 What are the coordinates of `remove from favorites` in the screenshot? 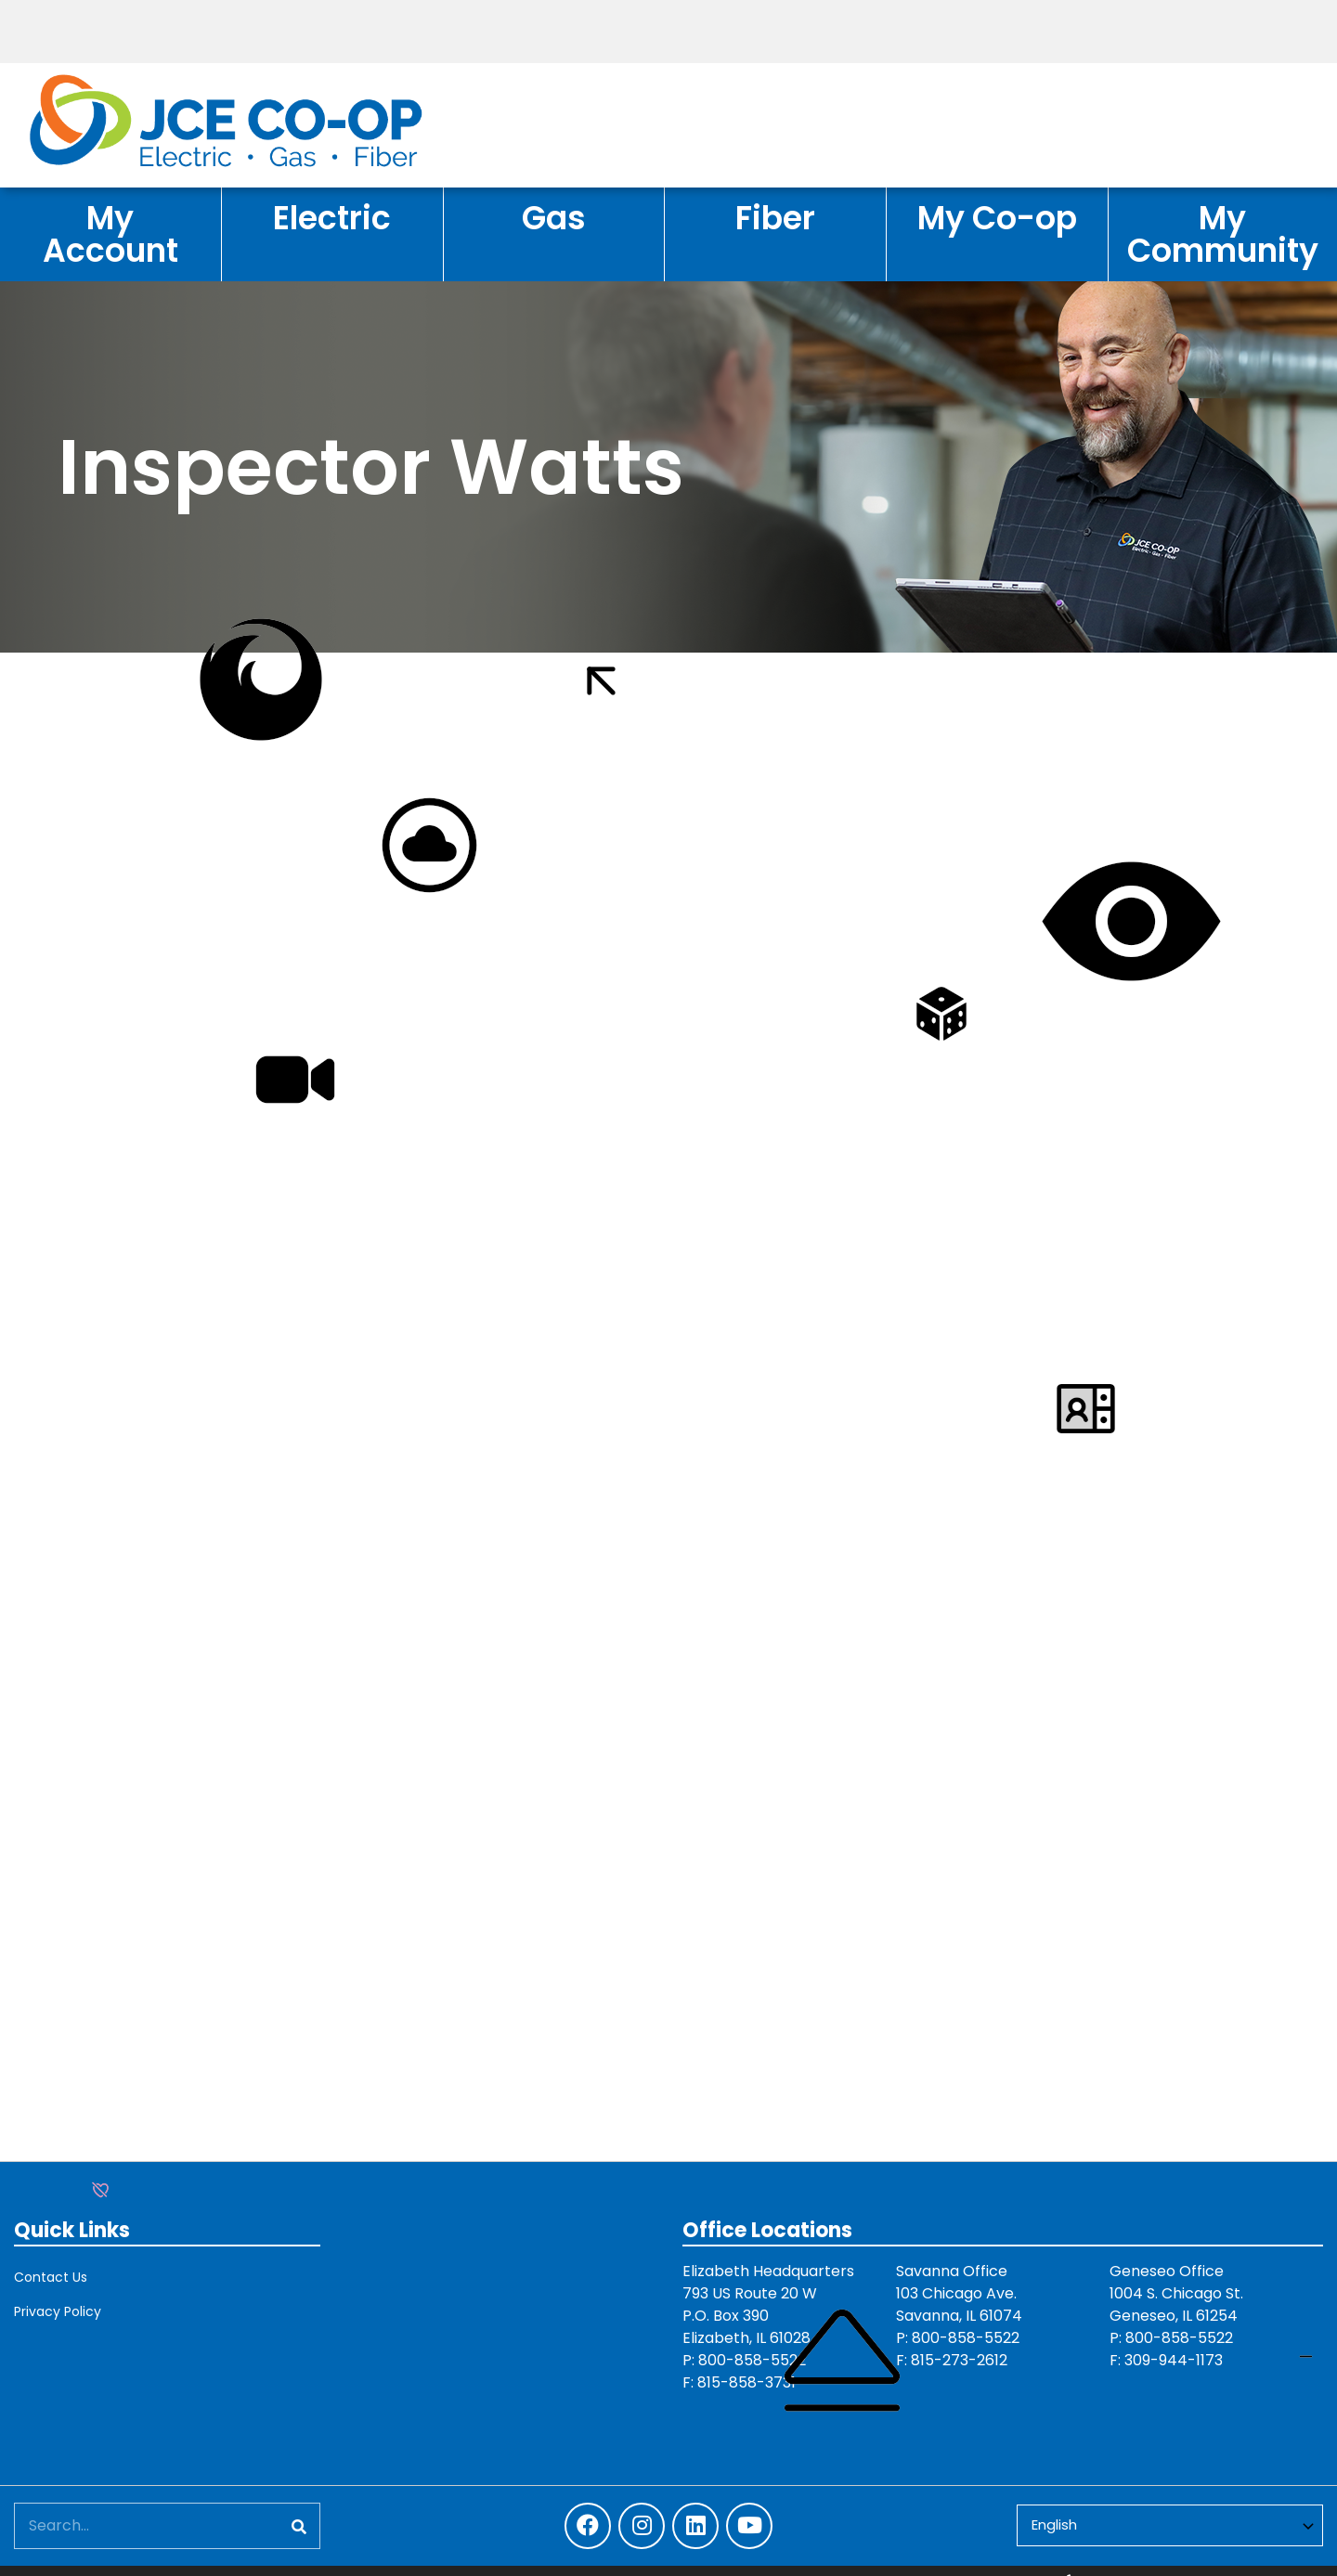 It's located at (100, 2190).